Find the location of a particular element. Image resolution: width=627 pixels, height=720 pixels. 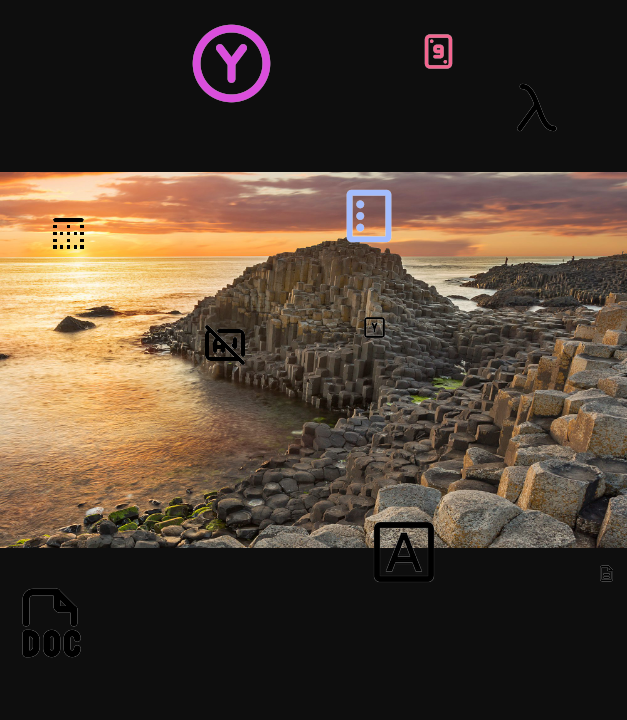

access lambda or serverless function settings is located at coordinates (535, 107).